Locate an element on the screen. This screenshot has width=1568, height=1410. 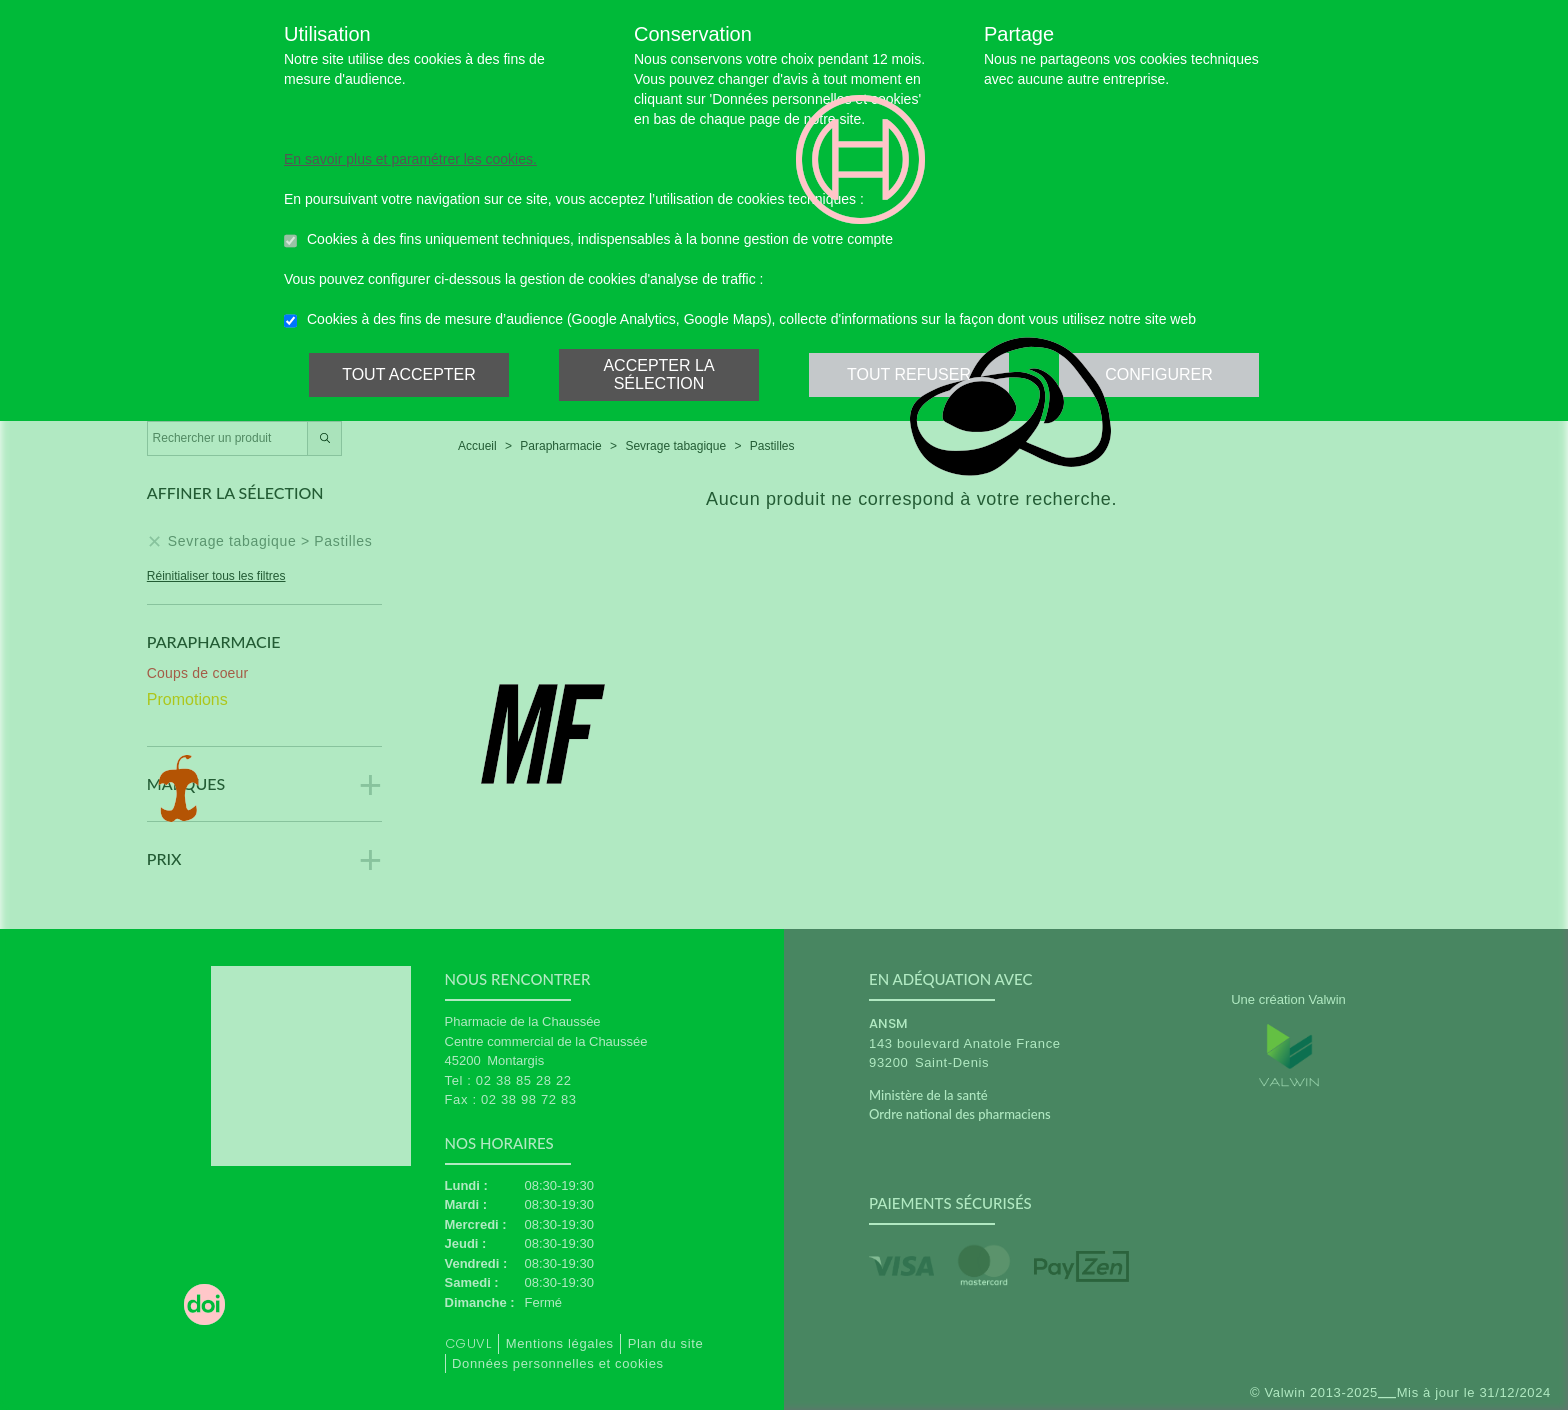
visit MetaFilter community website is located at coordinates (543, 734).